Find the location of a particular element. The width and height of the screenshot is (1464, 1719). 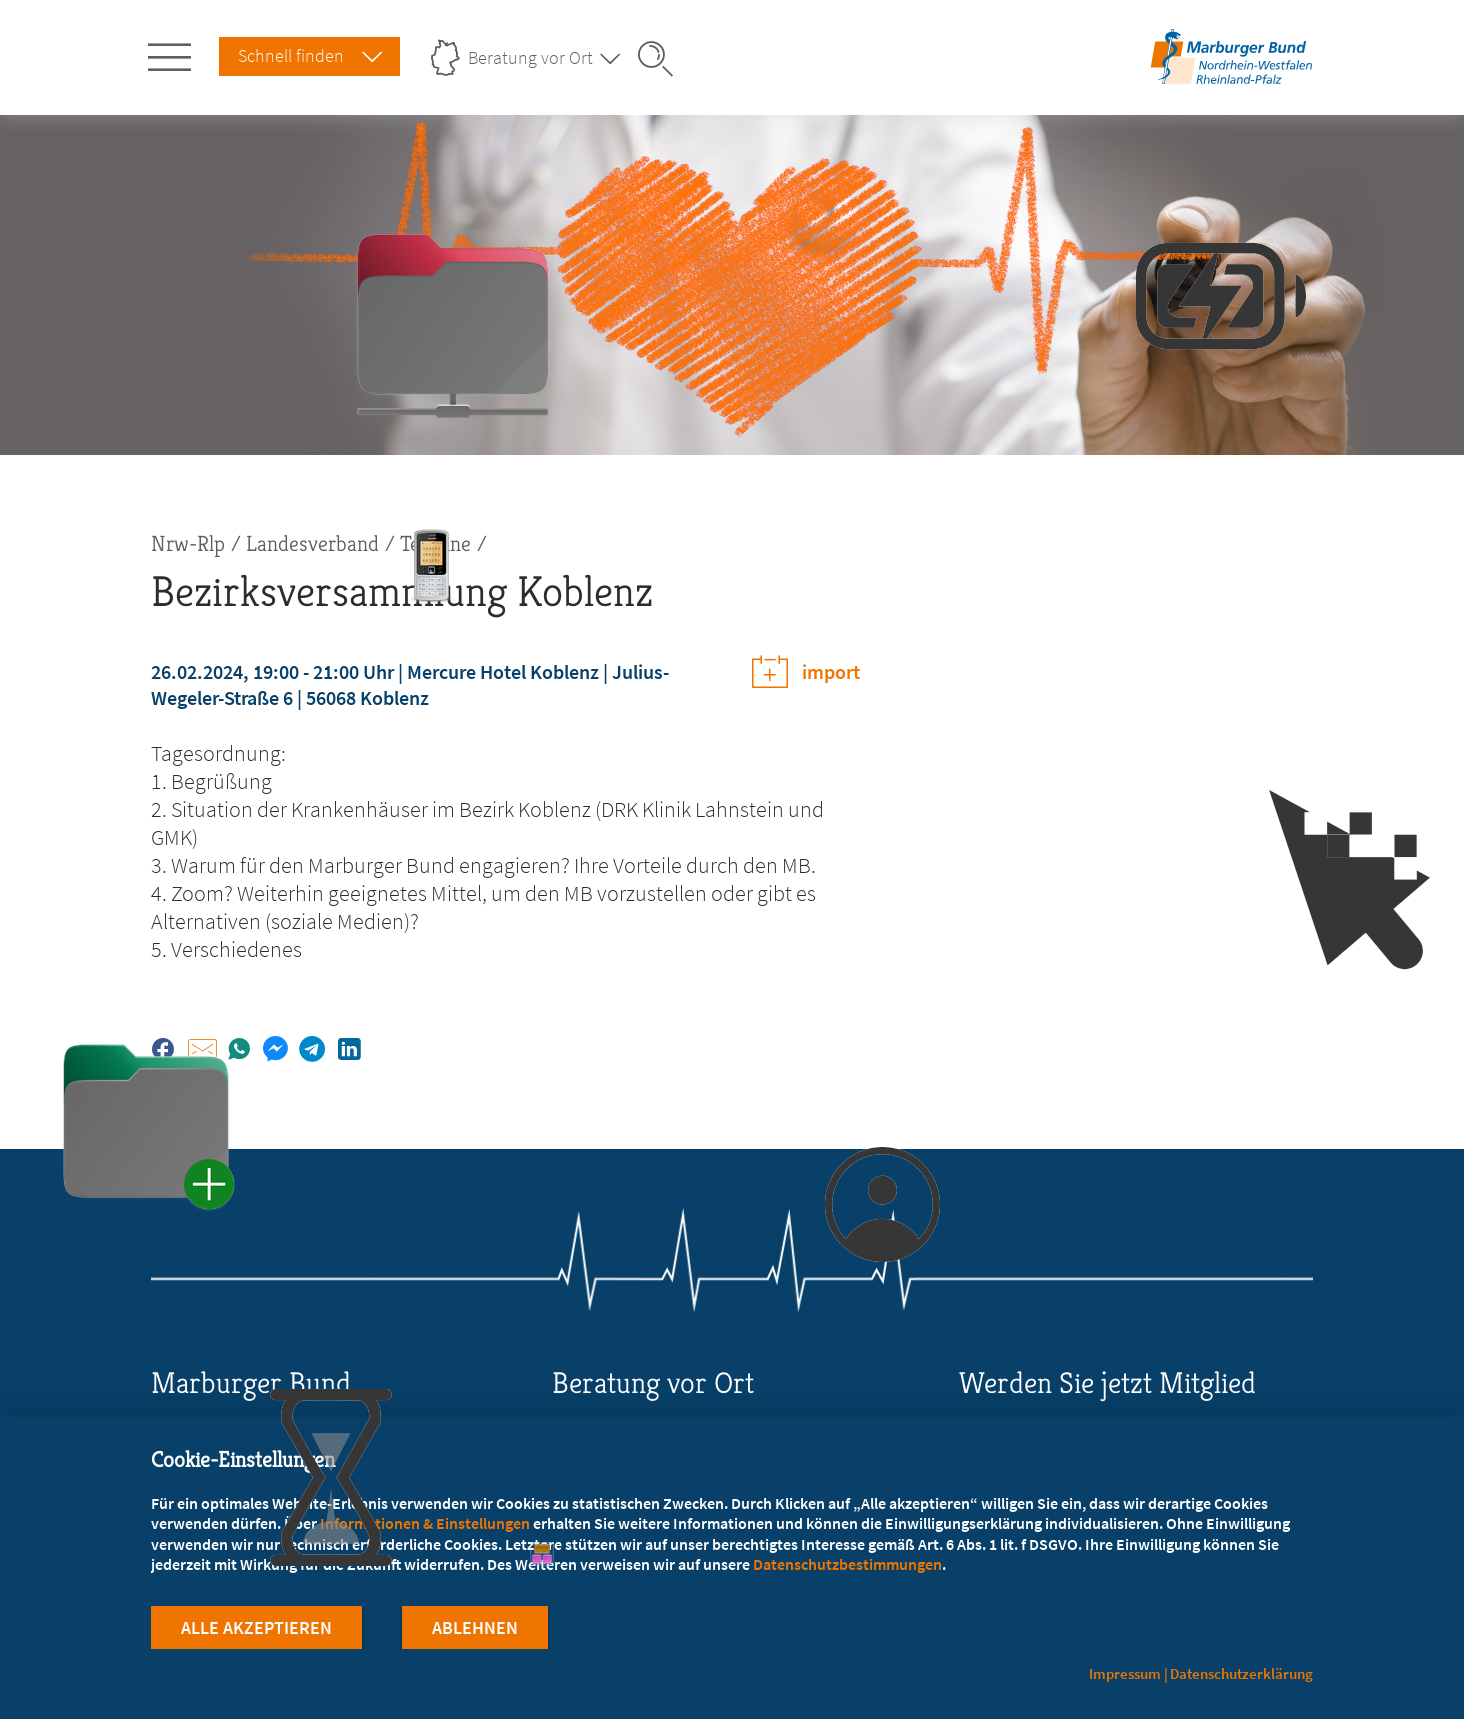

access screen time settings is located at coordinates (336, 1477).